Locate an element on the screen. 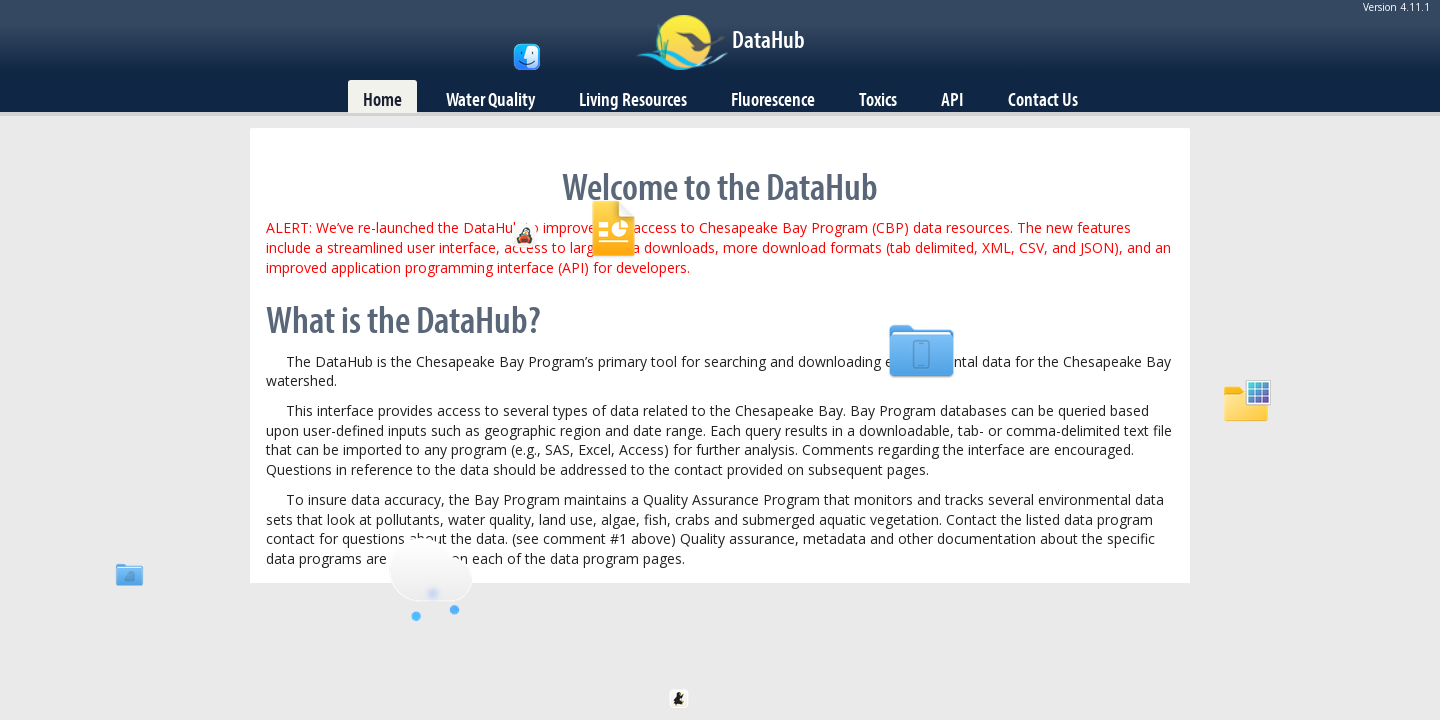 This screenshot has width=1440, height=720. access folder settings and preferences is located at coordinates (1246, 405).